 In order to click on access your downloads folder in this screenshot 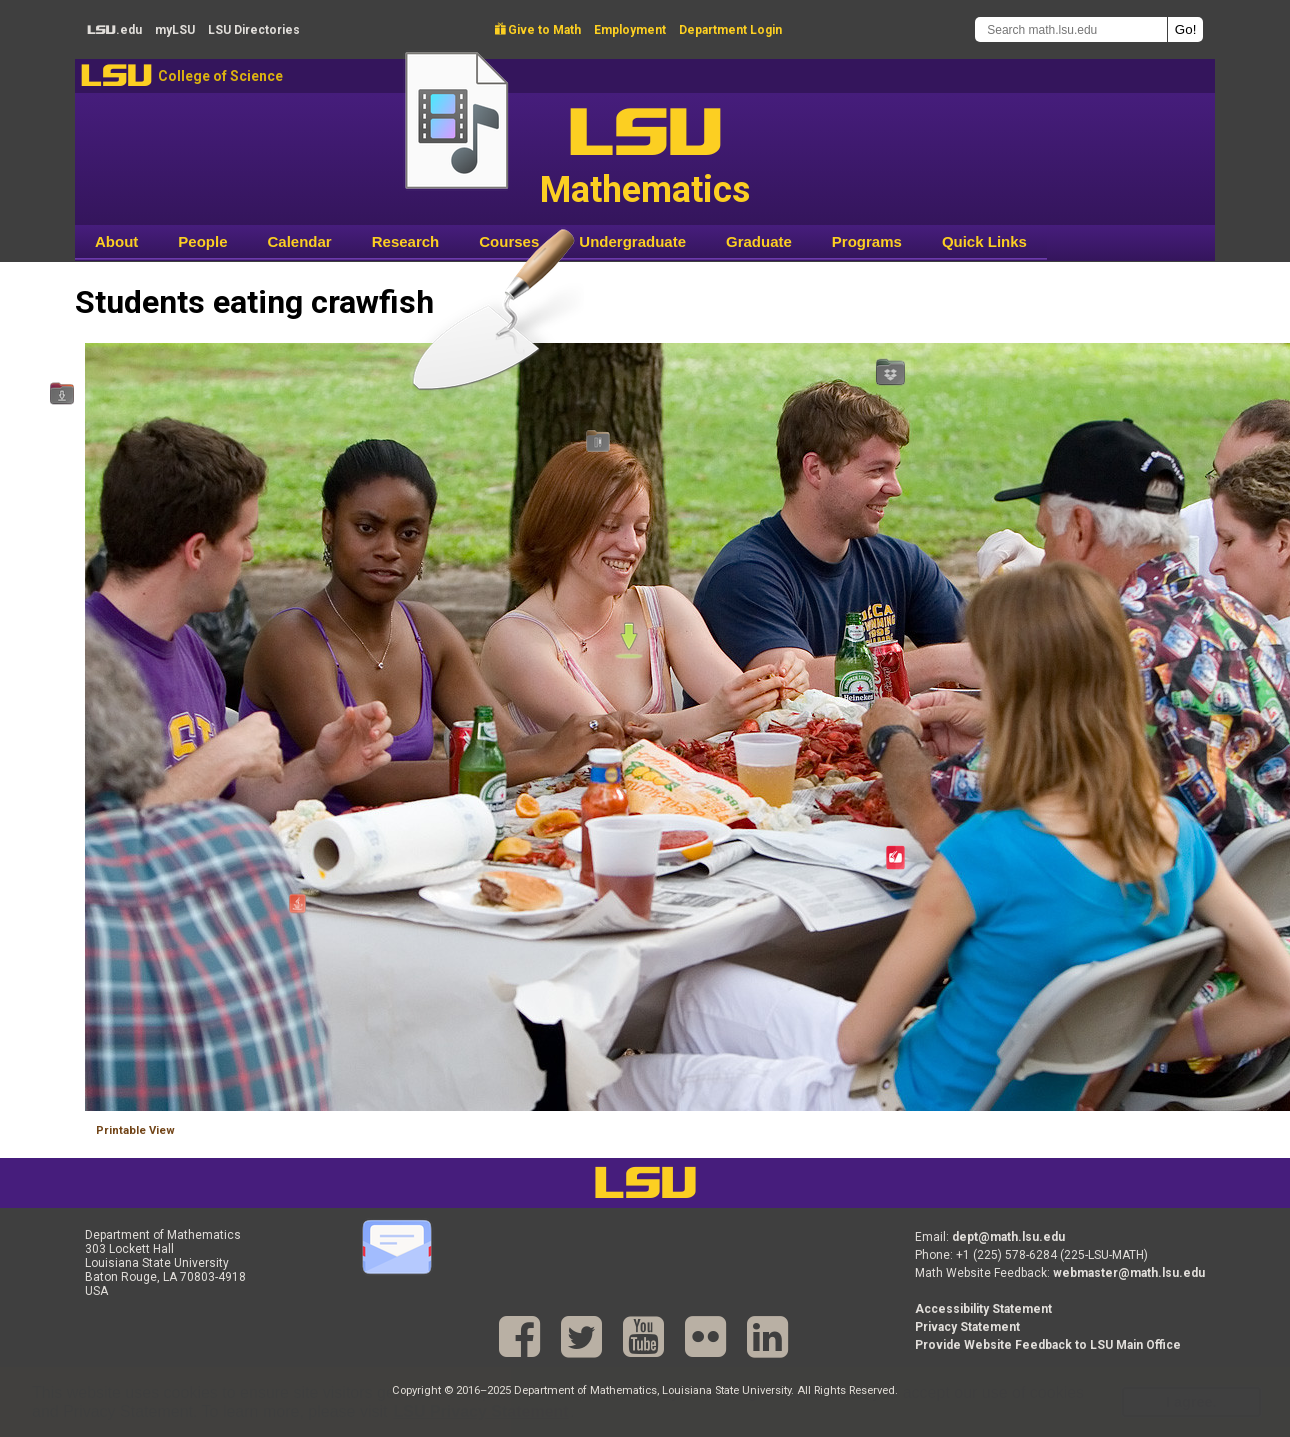, I will do `click(62, 393)`.